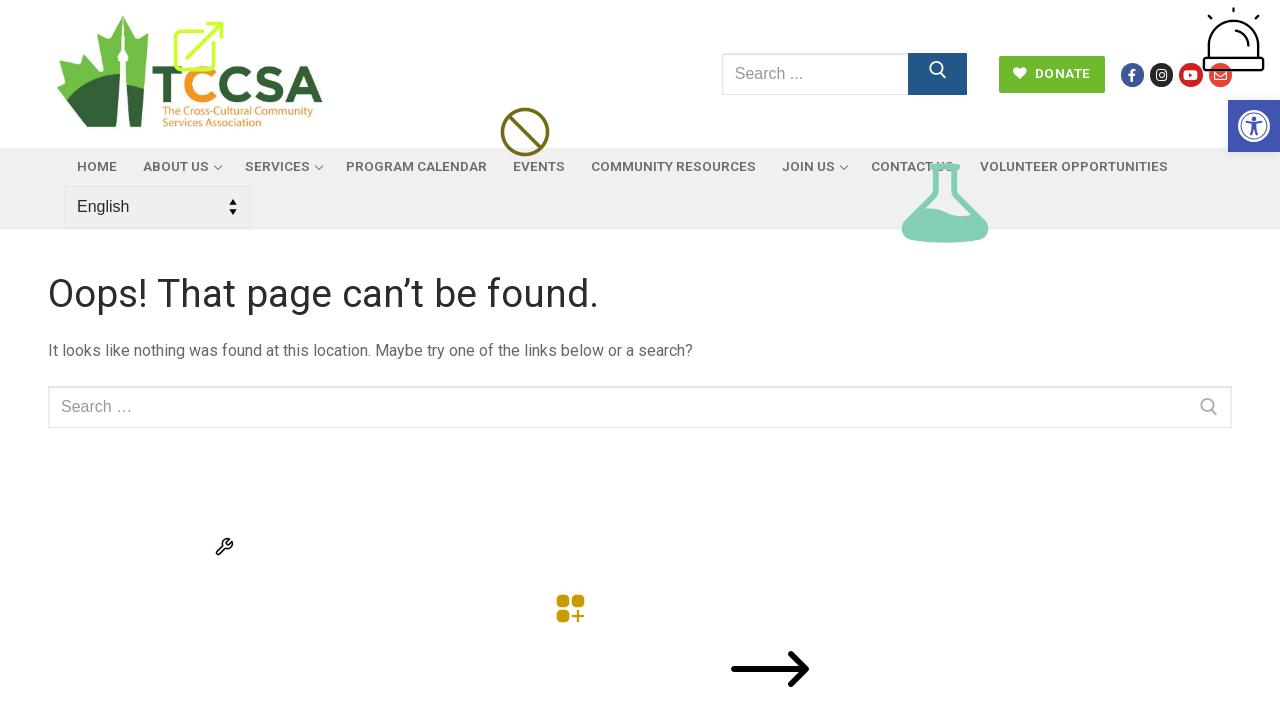 This screenshot has height=720, width=1280. Describe the element at coordinates (570, 608) in the screenshot. I see `add a new widget or module` at that location.